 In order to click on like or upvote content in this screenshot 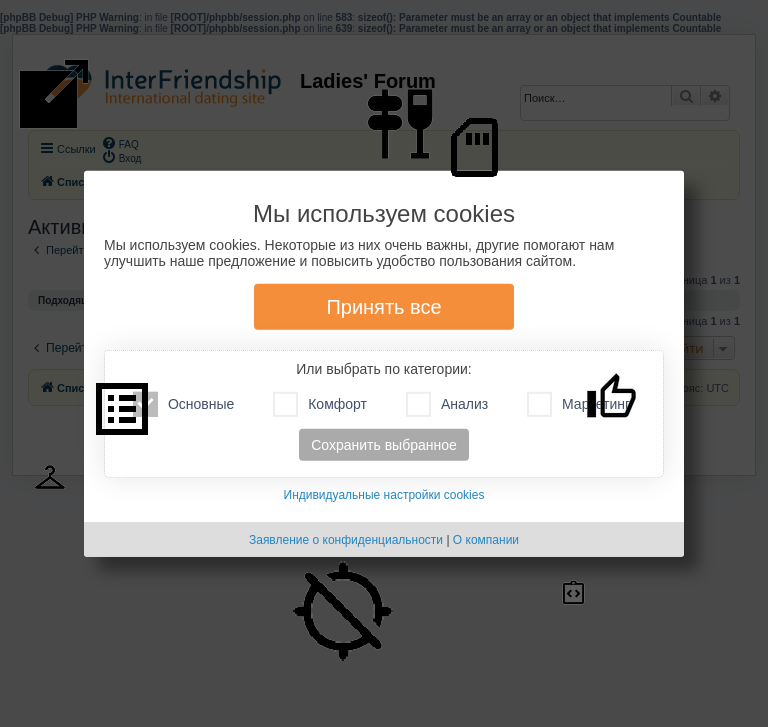, I will do `click(611, 397)`.